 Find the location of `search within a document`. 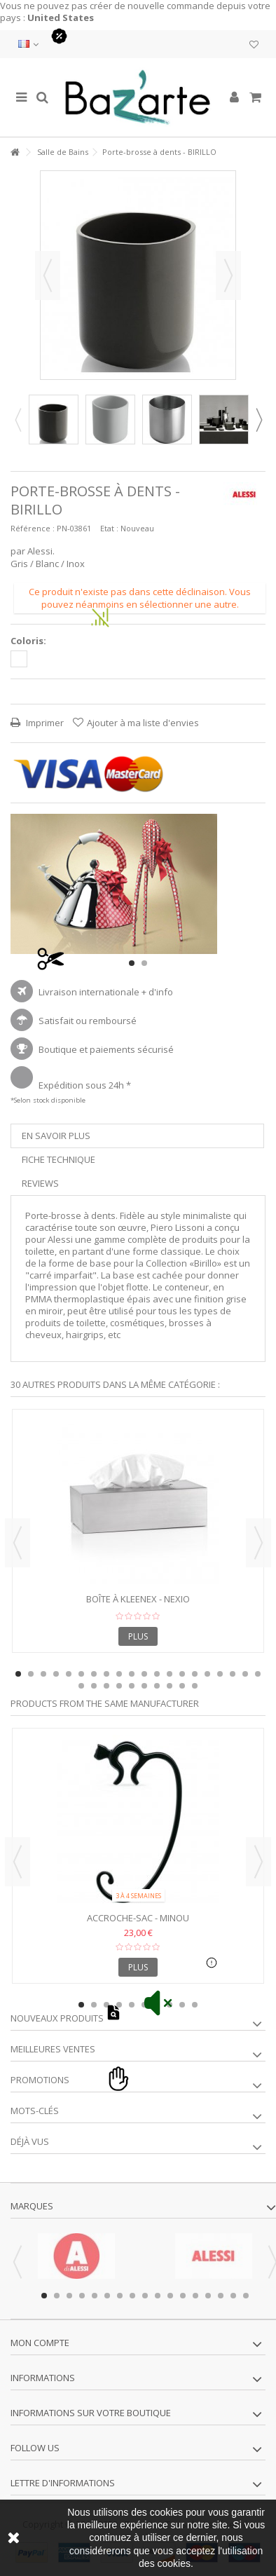

search within a document is located at coordinates (113, 2012).